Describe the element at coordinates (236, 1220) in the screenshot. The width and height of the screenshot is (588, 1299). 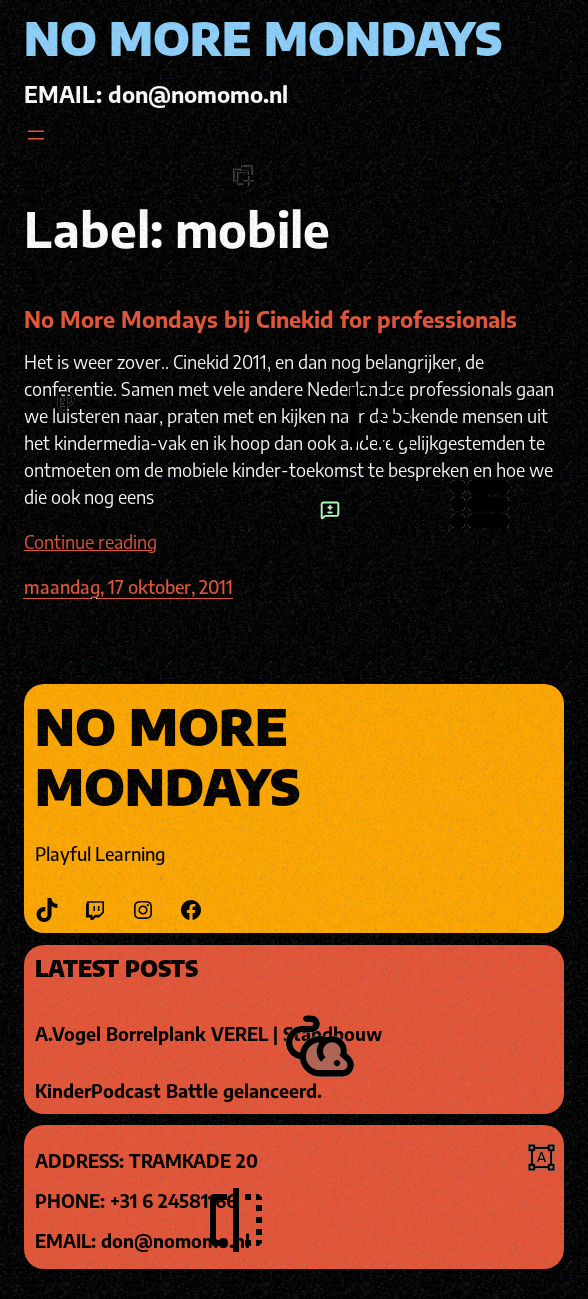
I see `flip image horizontally` at that location.